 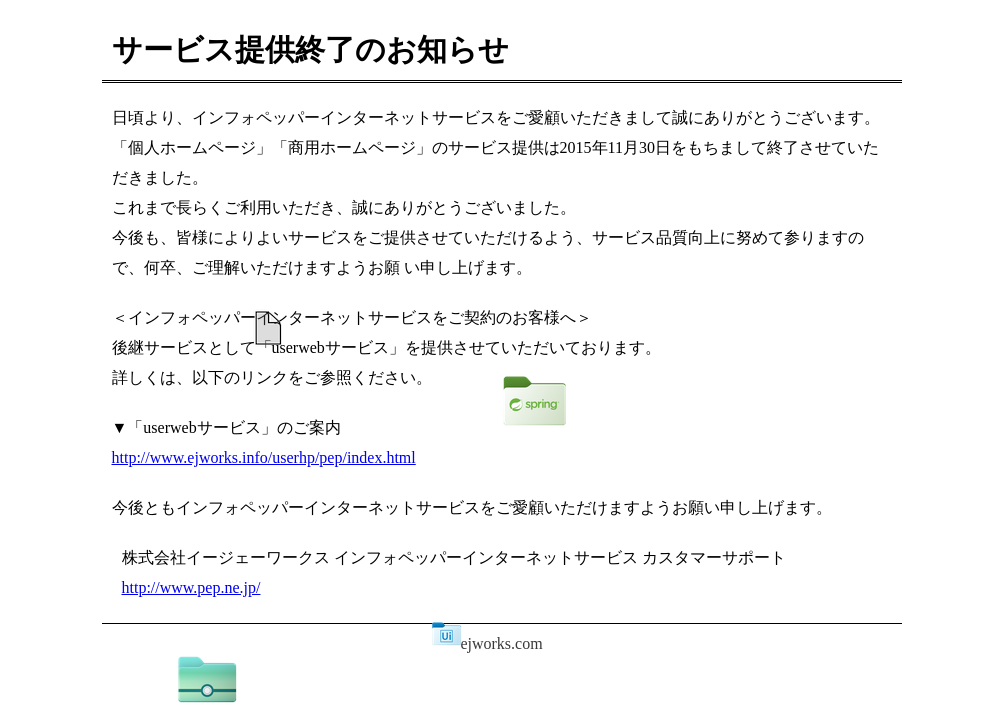 I want to click on open folder containing Spring framework project files, so click(x=534, y=402).